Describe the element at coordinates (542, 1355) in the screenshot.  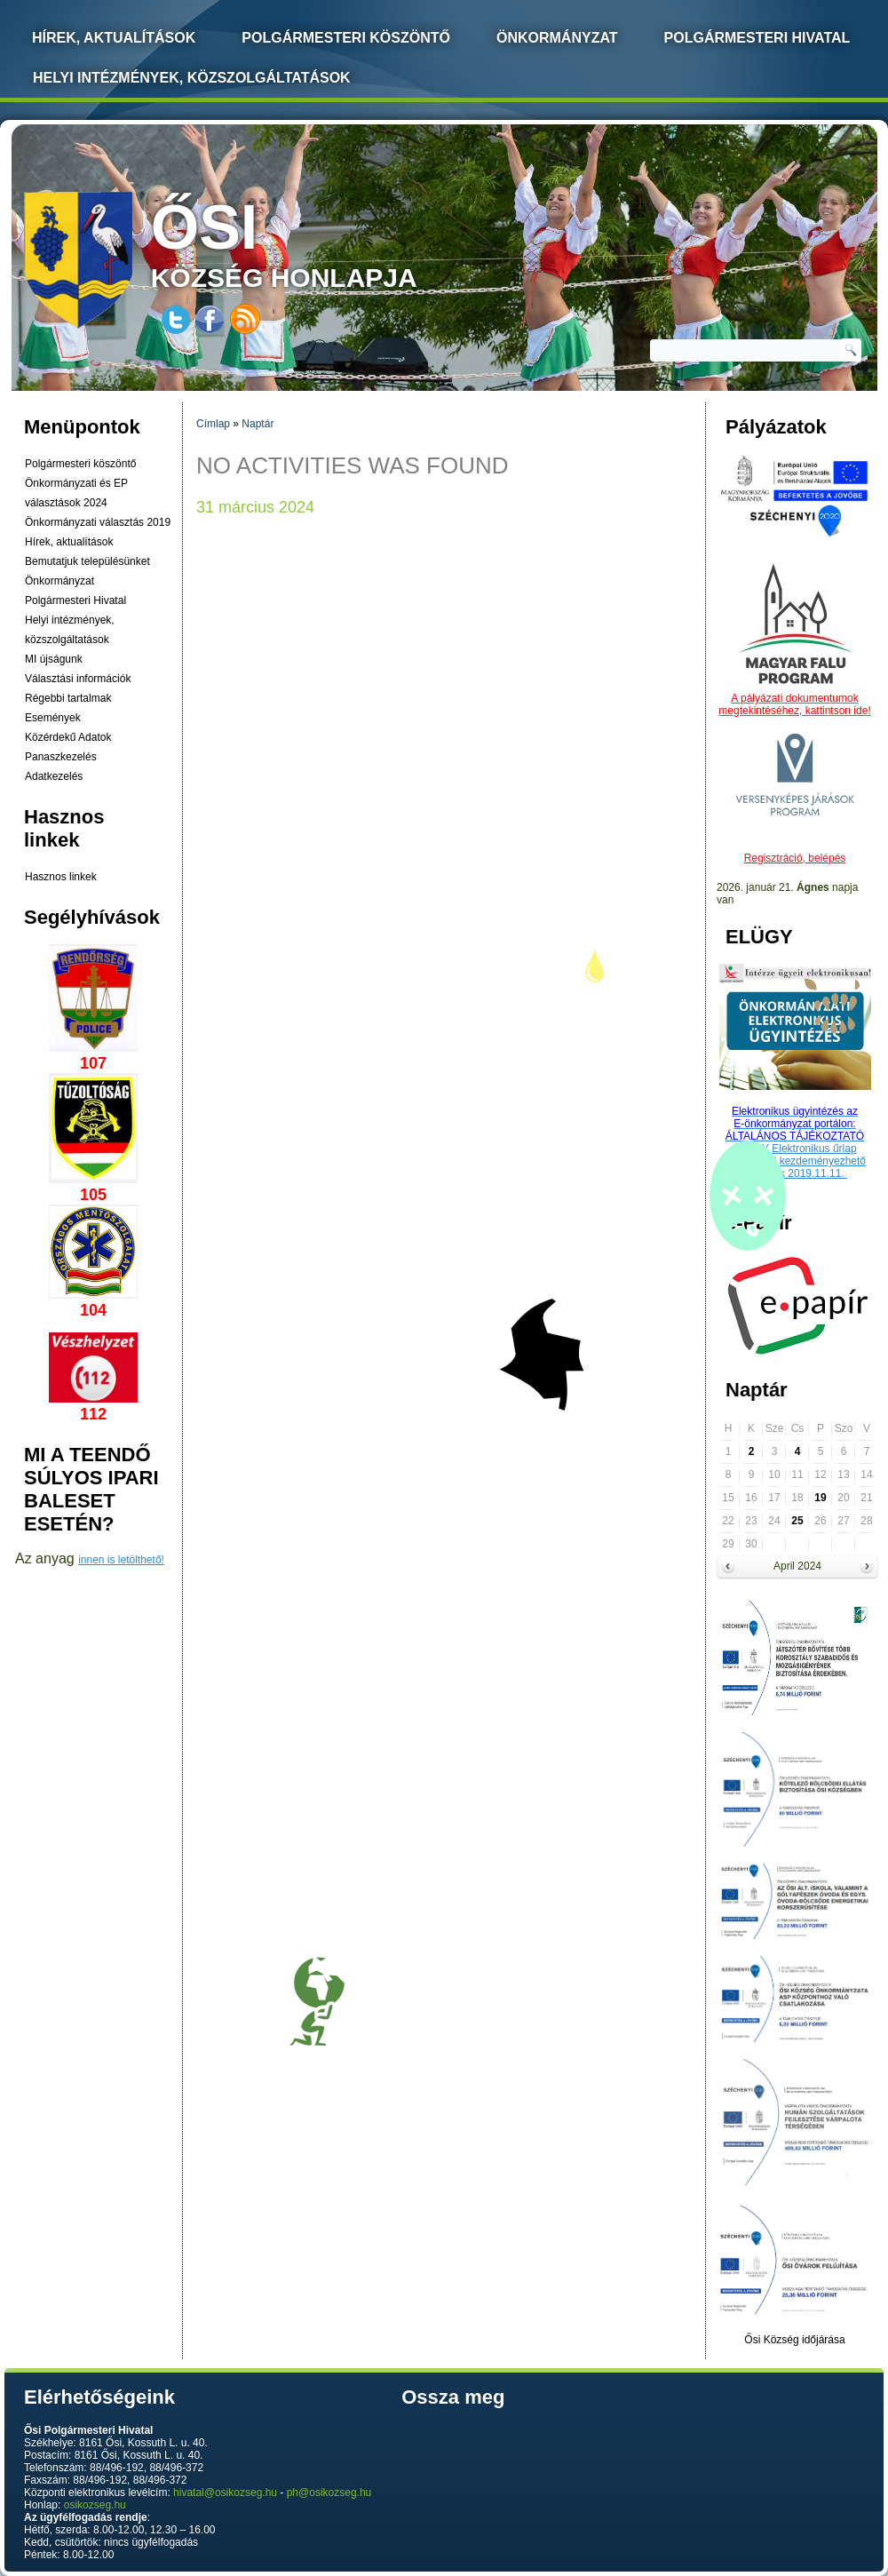
I see `select colombia as your country or region` at that location.